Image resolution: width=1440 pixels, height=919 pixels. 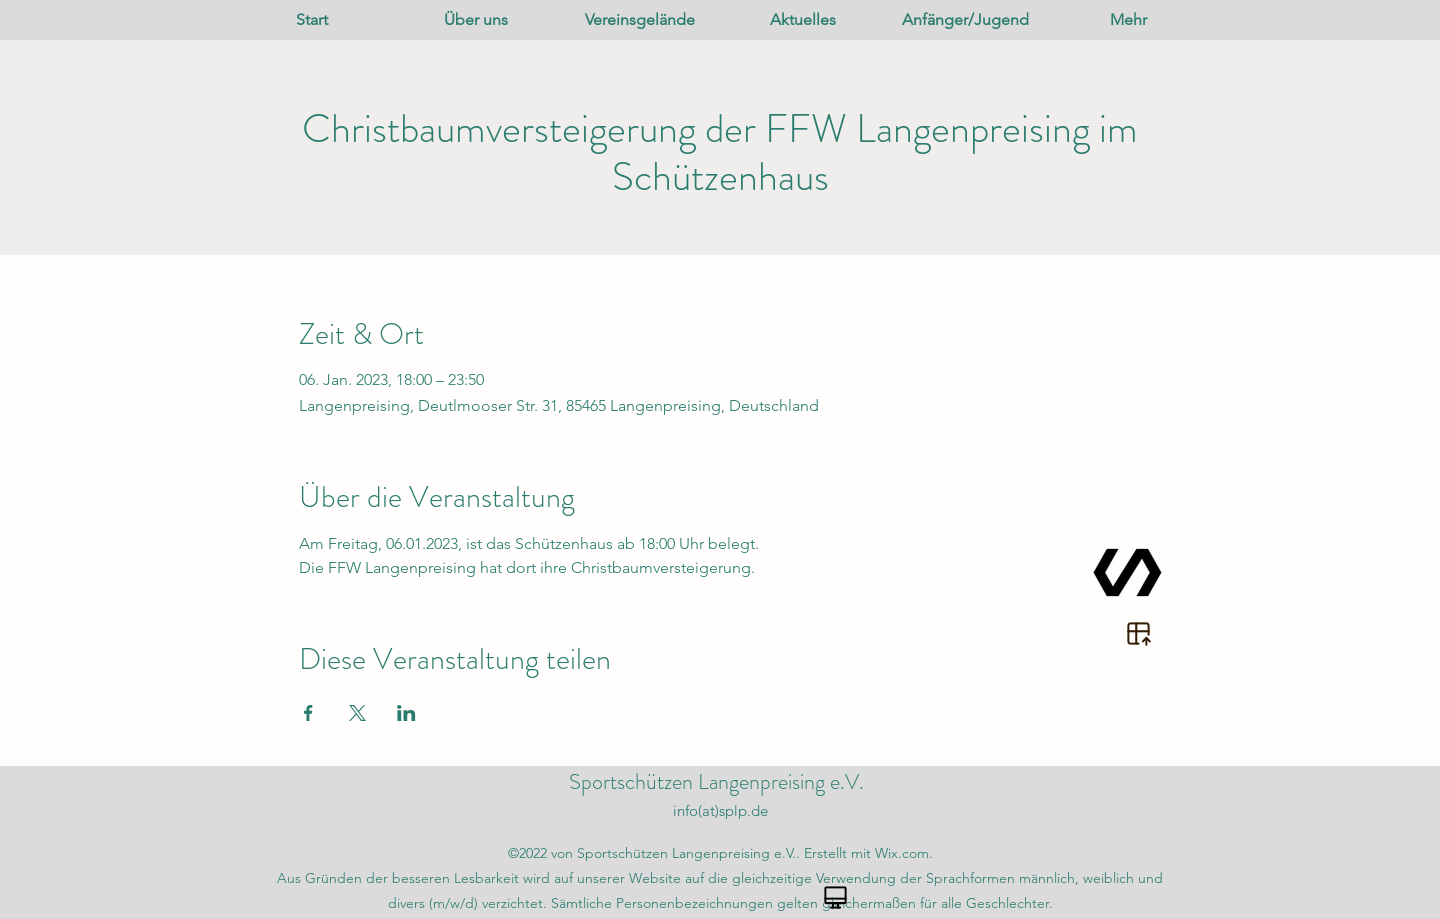 What do you see at coordinates (1138, 633) in the screenshot?
I see `import data into a table` at bounding box center [1138, 633].